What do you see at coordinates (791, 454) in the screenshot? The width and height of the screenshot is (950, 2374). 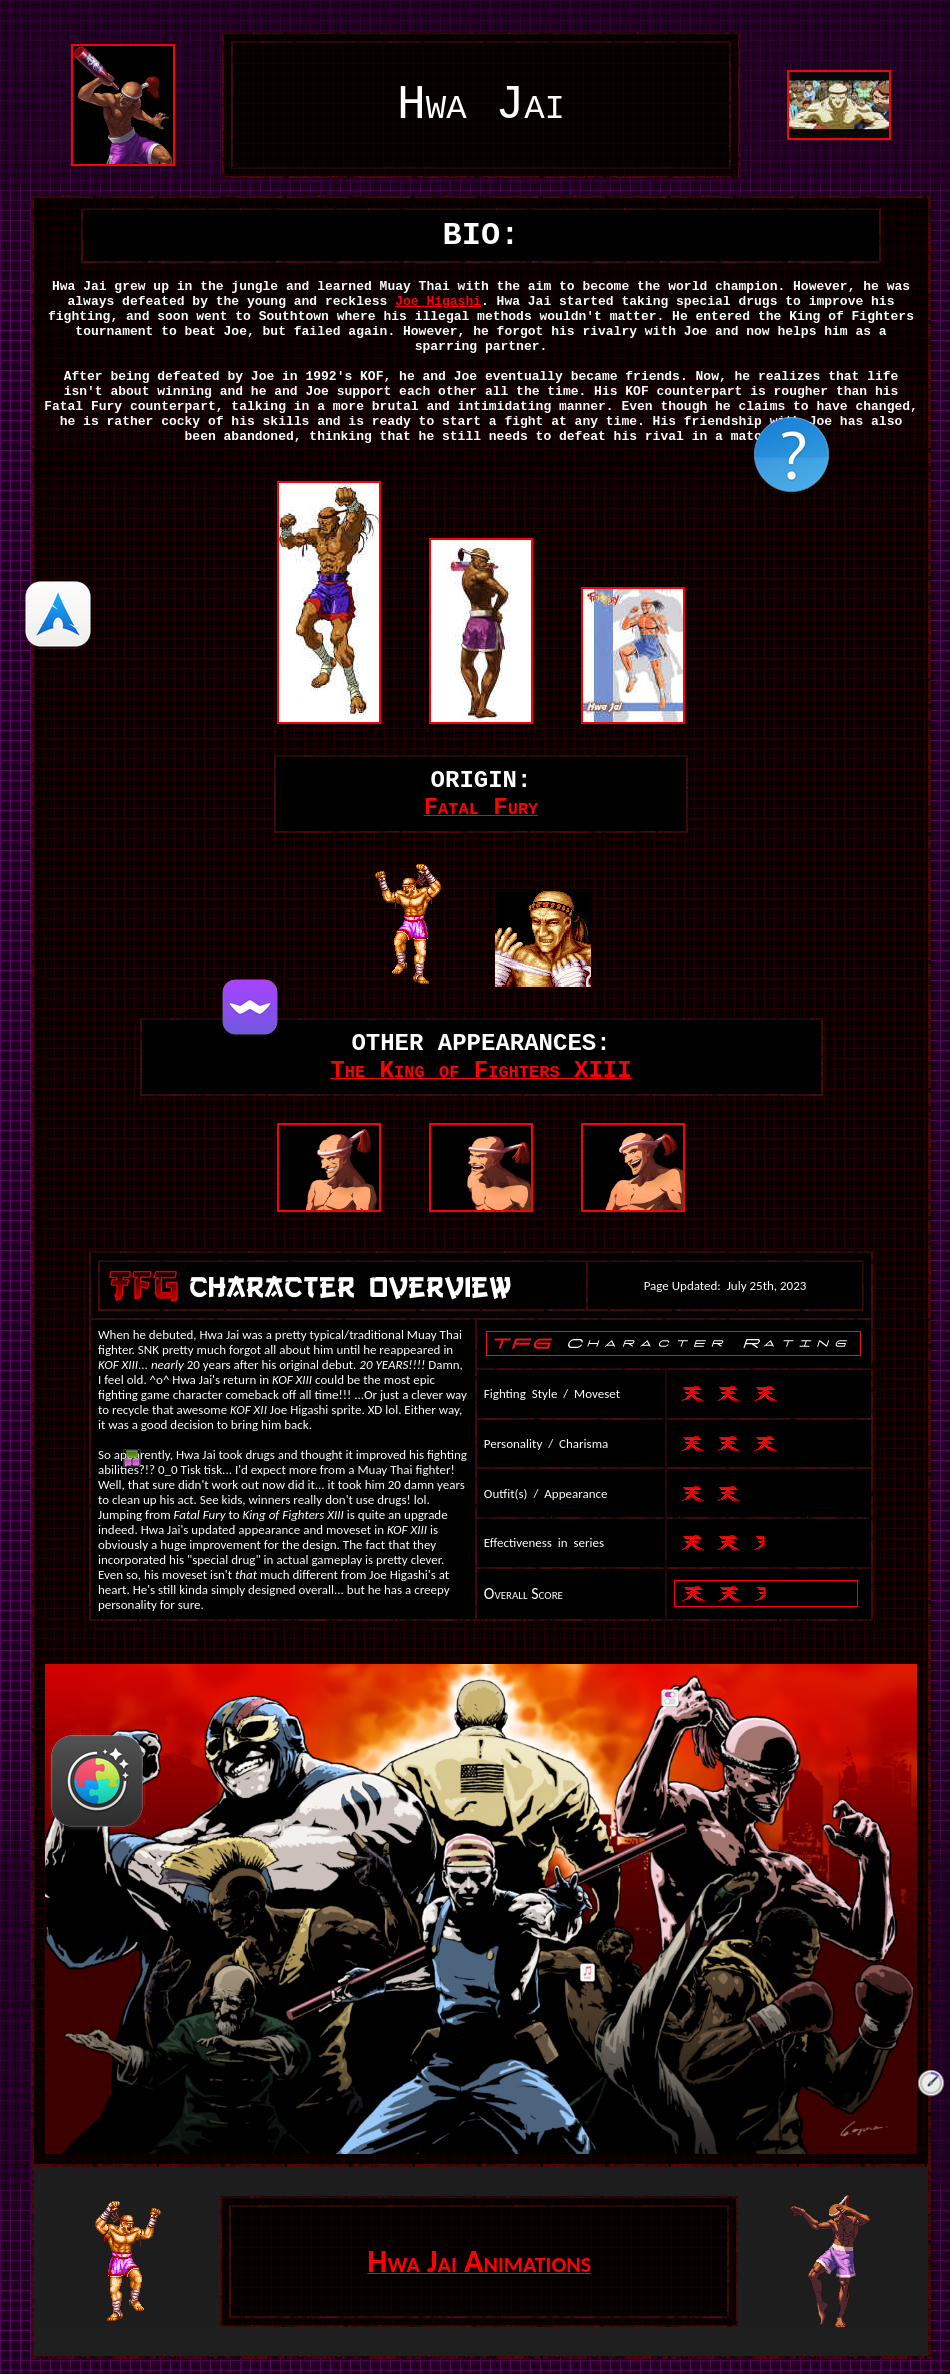 I see `open the help center or documentation` at bounding box center [791, 454].